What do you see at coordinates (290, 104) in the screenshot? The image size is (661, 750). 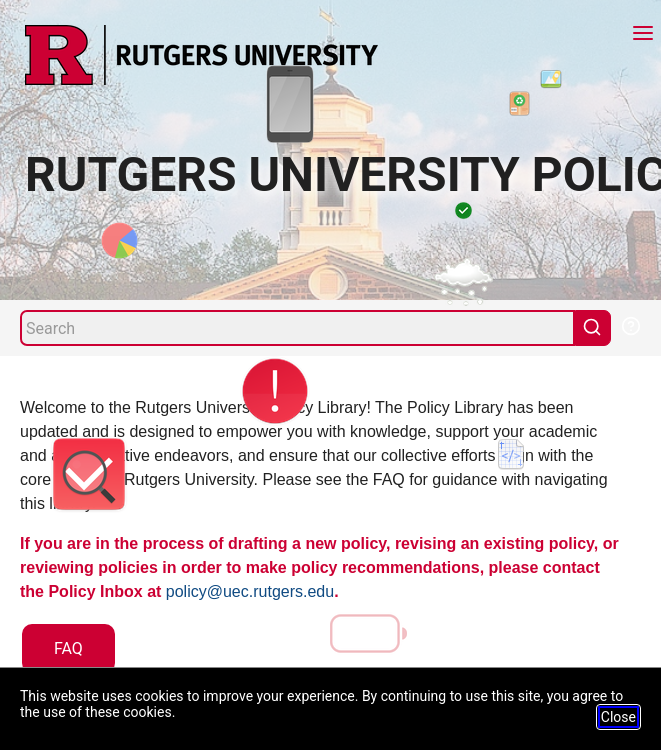 I see `indicates a mobile device or smartphone` at bounding box center [290, 104].